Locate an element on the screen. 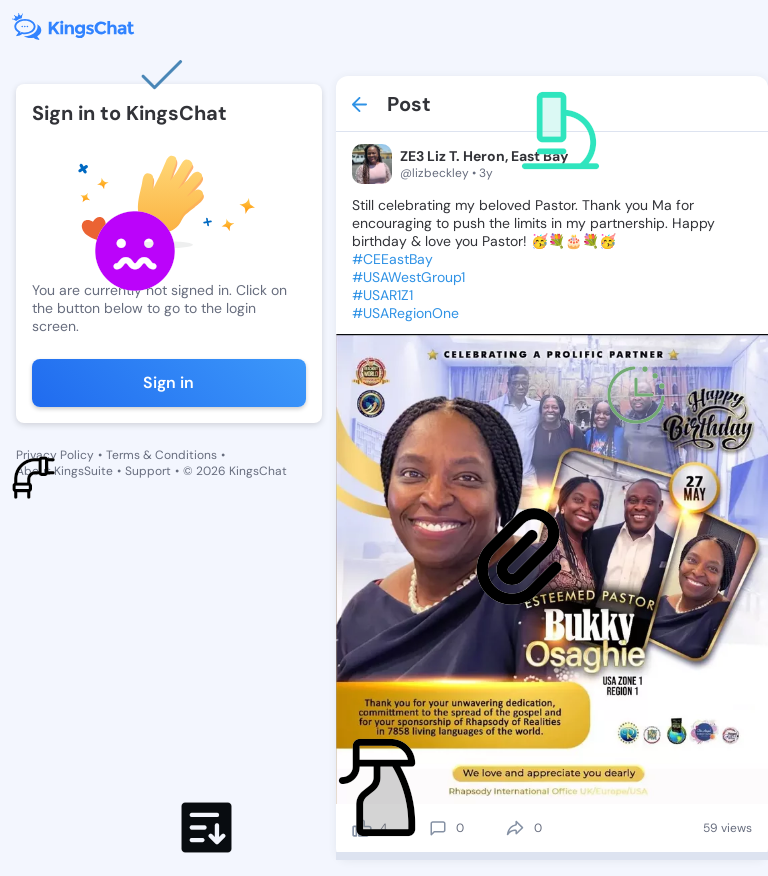 This screenshot has width=768, height=876. indicates a nervous or anxious status is located at coordinates (135, 251).